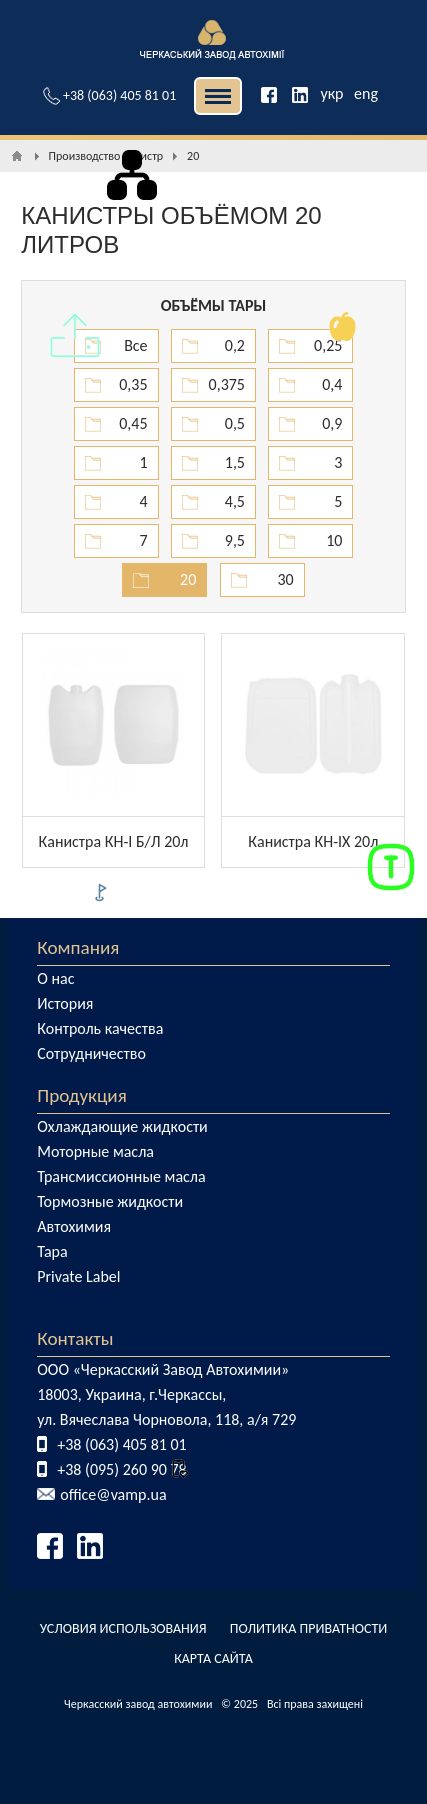  I want to click on access health or nutrition tracking features, so click(342, 326).